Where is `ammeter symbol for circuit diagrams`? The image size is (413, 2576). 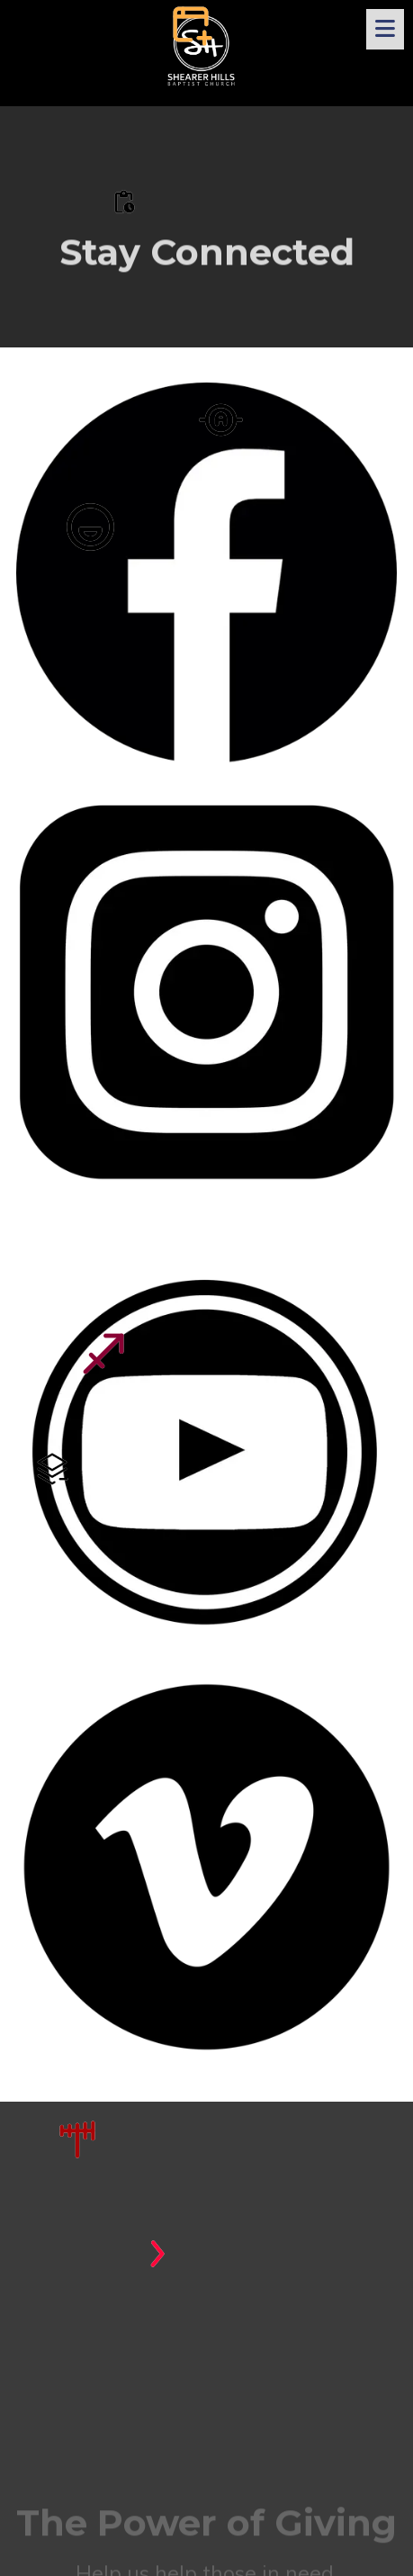 ammeter symbol for circuit diagrams is located at coordinates (220, 419).